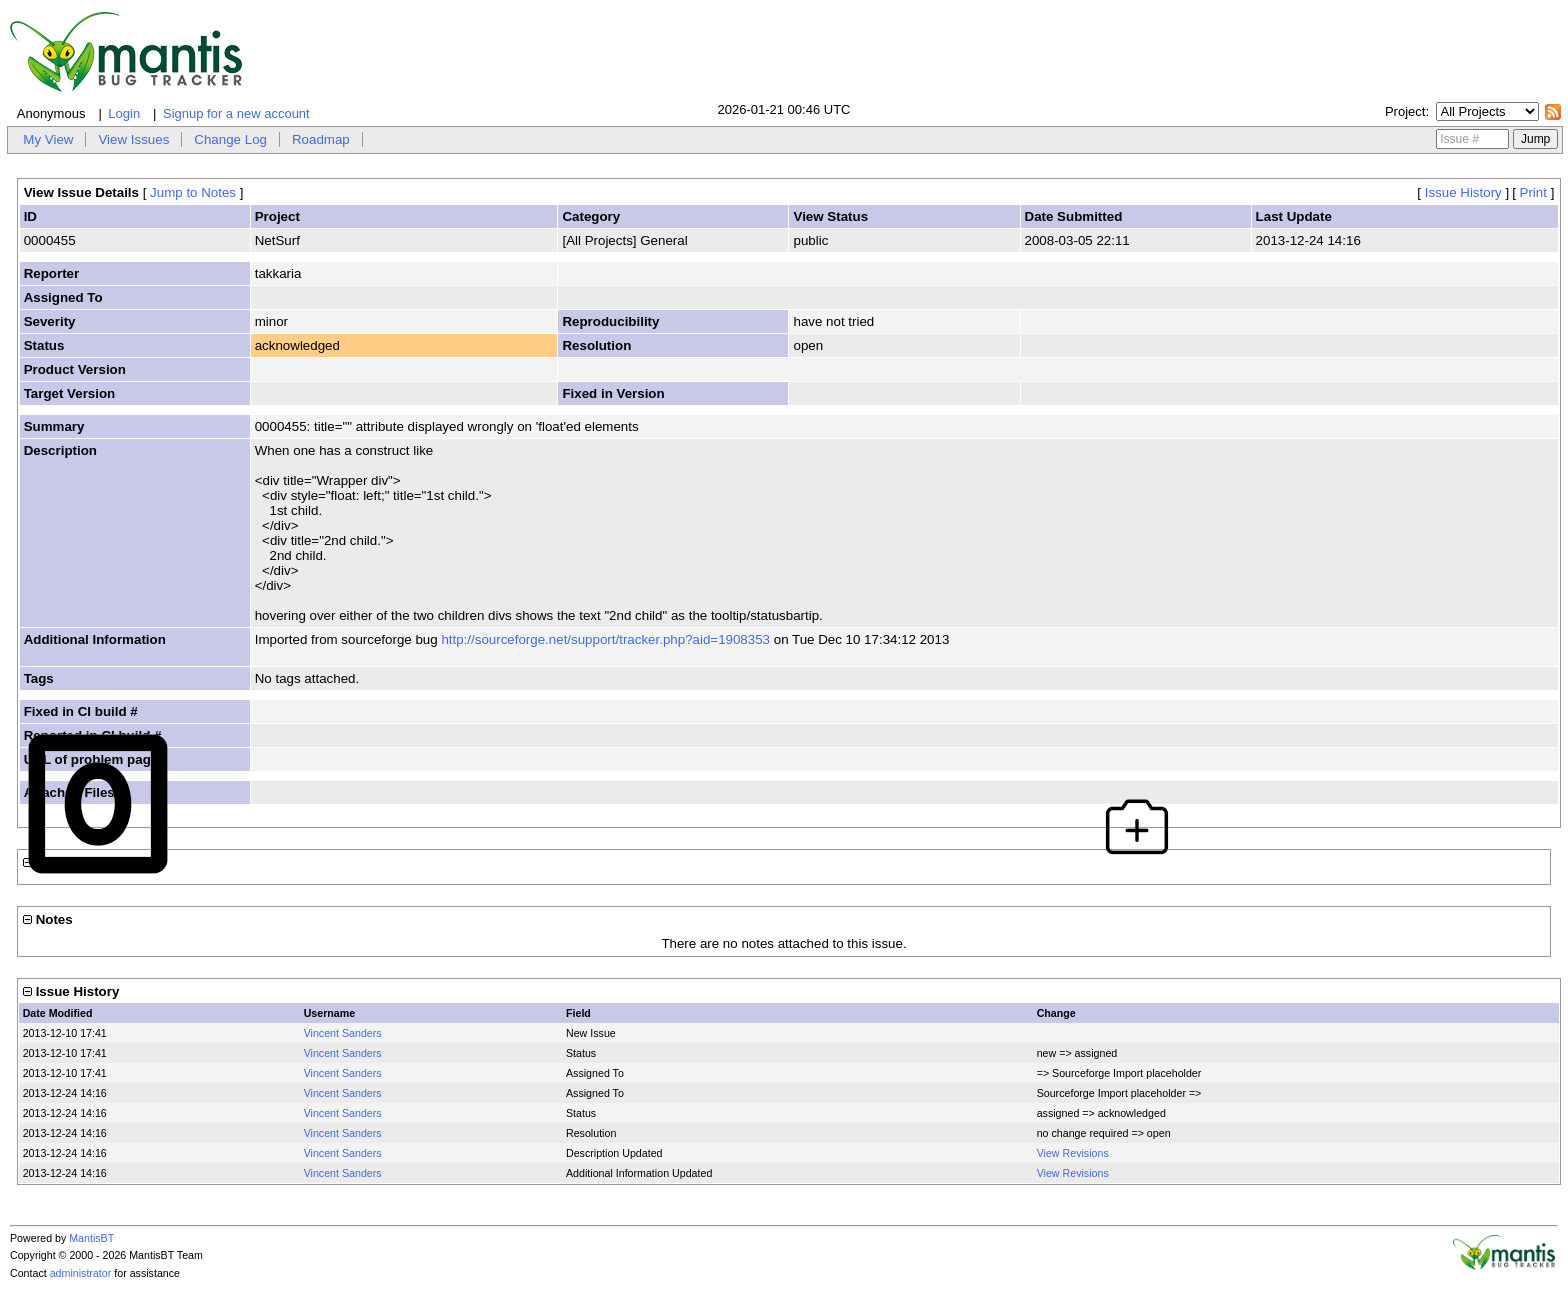 The width and height of the screenshot is (1568, 1296). What do you see at coordinates (98, 804) in the screenshot?
I see `indicates zero items or count` at bounding box center [98, 804].